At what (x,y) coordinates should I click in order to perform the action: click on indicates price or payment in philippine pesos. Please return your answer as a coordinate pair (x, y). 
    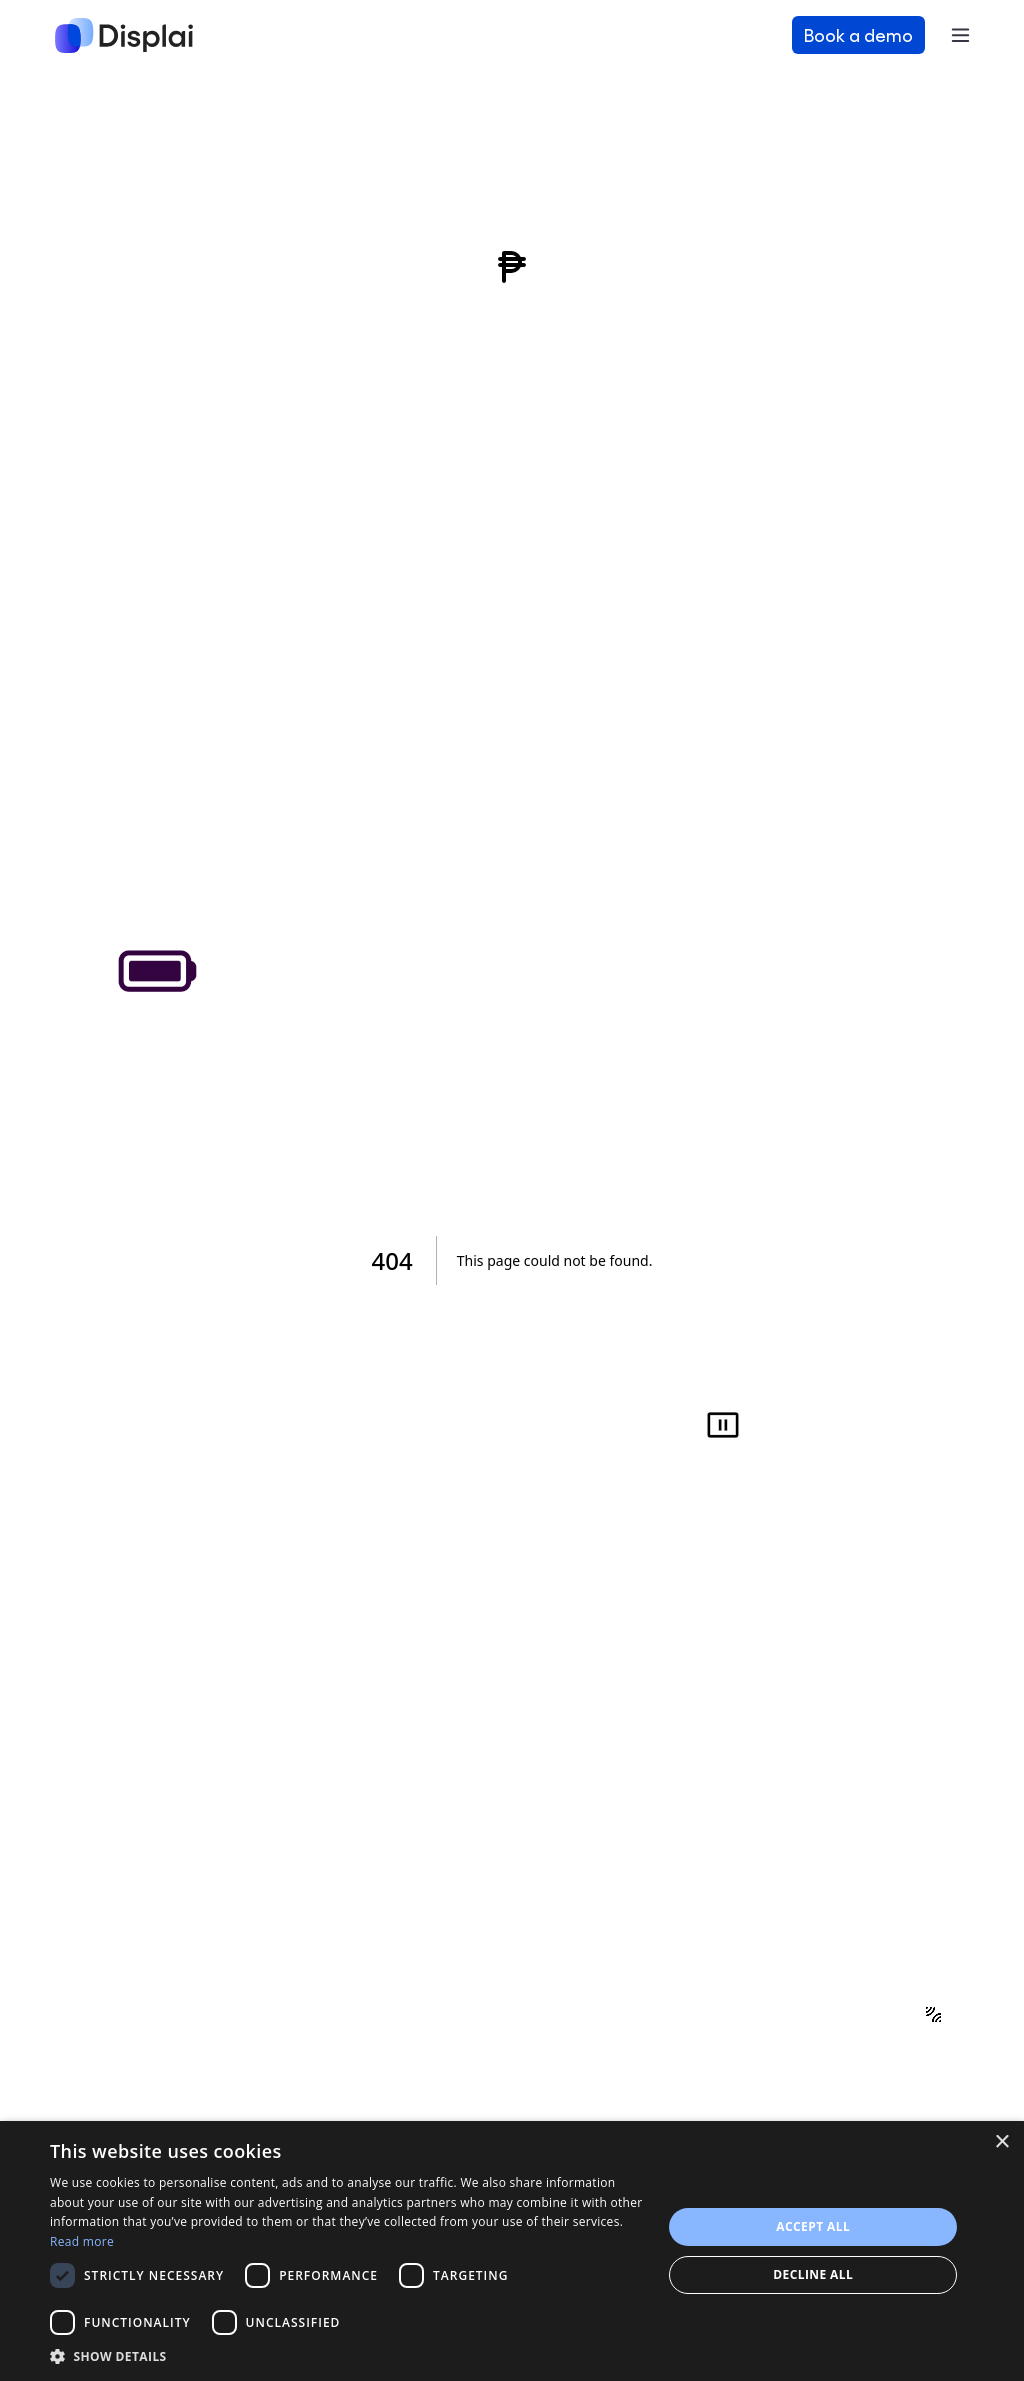
    Looking at the image, I should click on (512, 267).